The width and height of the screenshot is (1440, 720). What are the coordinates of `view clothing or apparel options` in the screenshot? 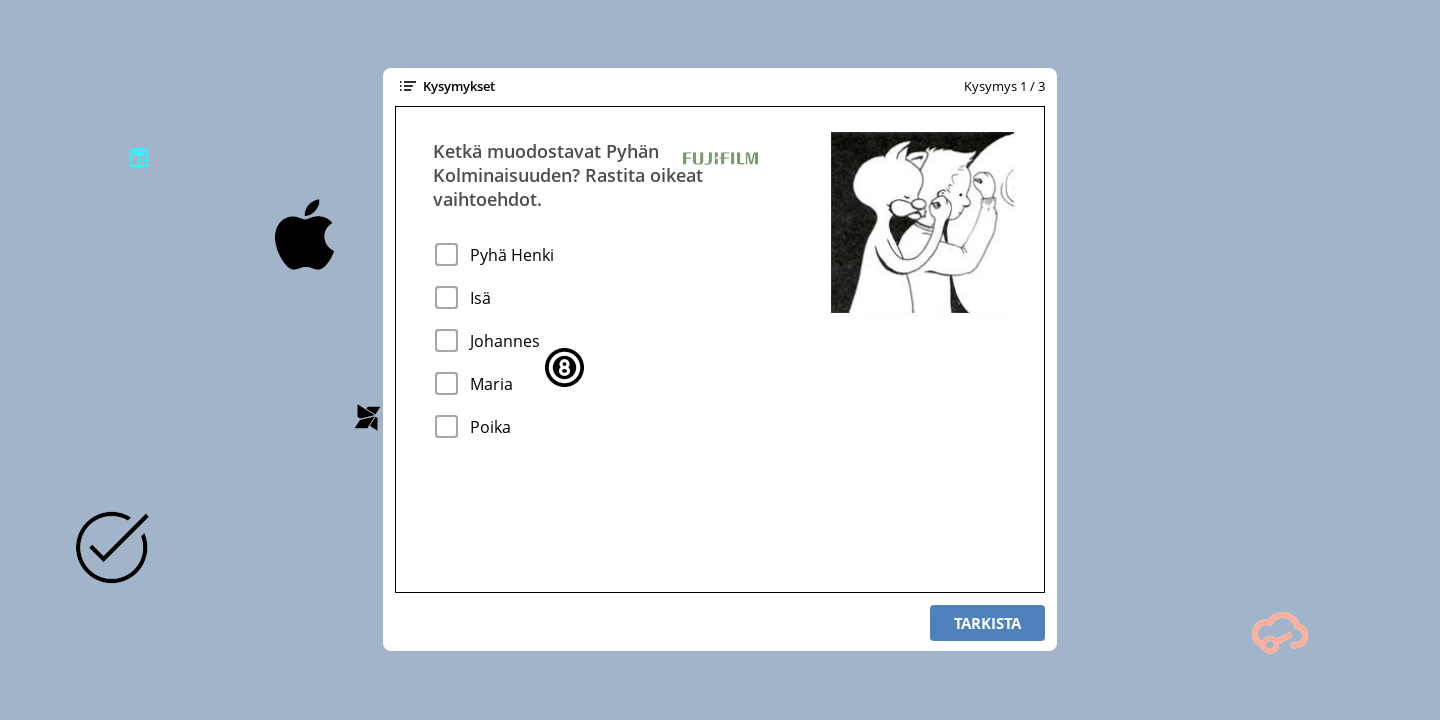 It's located at (139, 157).